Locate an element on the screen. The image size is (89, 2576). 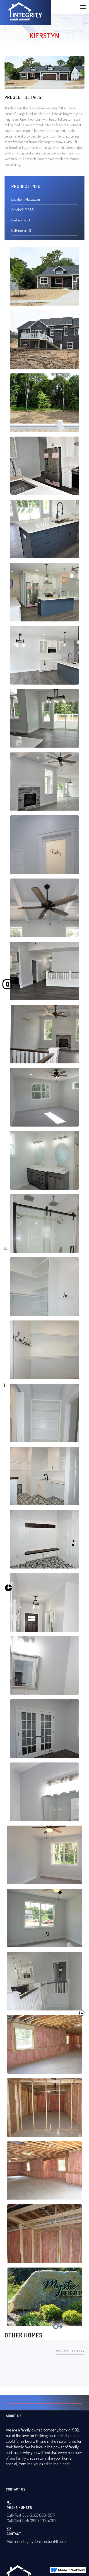
view analytics or statistics breakdown is located at coordinates (8, 1588).